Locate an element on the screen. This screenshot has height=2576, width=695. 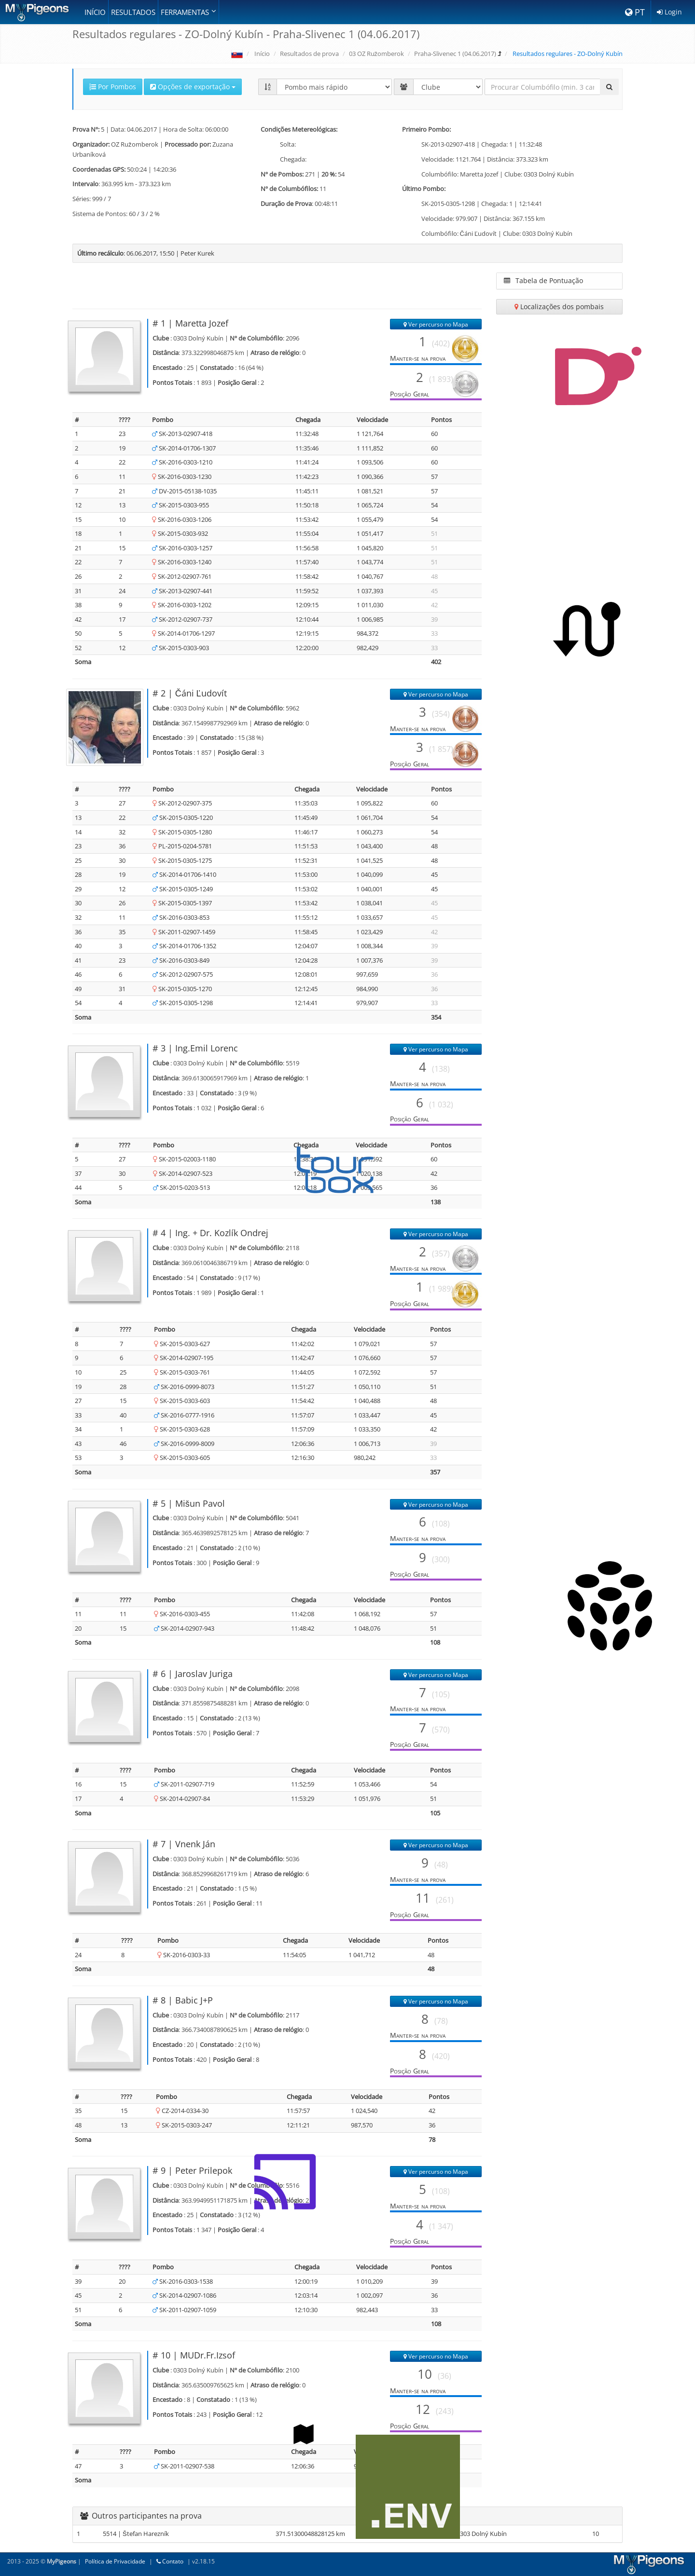
cast media to a nearby device is located at coordinates (285, 2181).